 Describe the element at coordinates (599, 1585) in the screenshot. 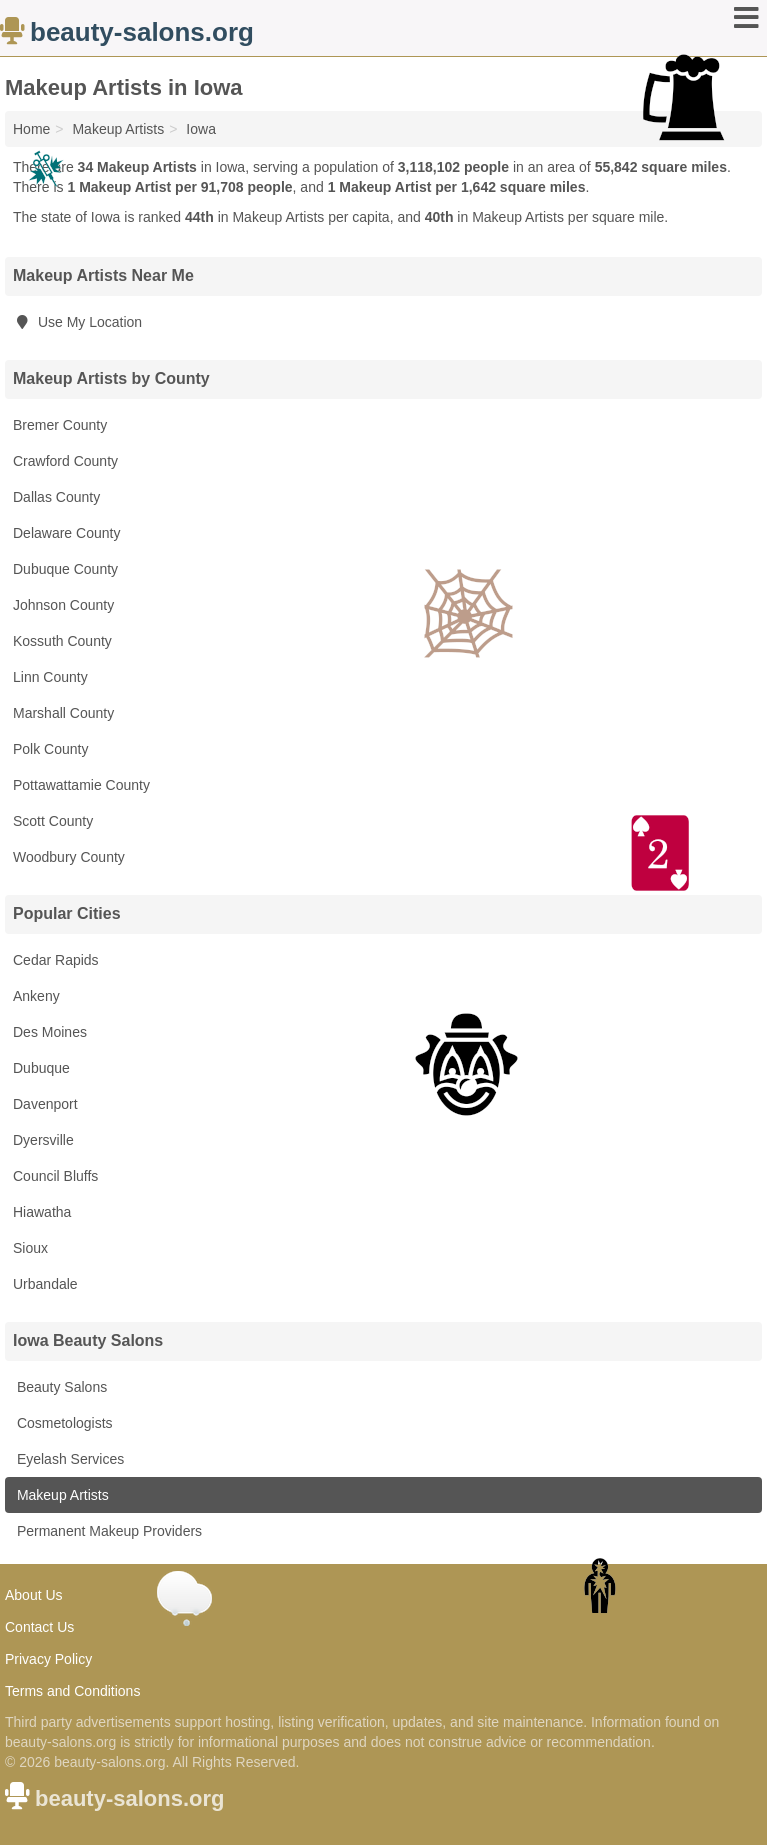

I see `indicates internal damage or injury status` at that location.